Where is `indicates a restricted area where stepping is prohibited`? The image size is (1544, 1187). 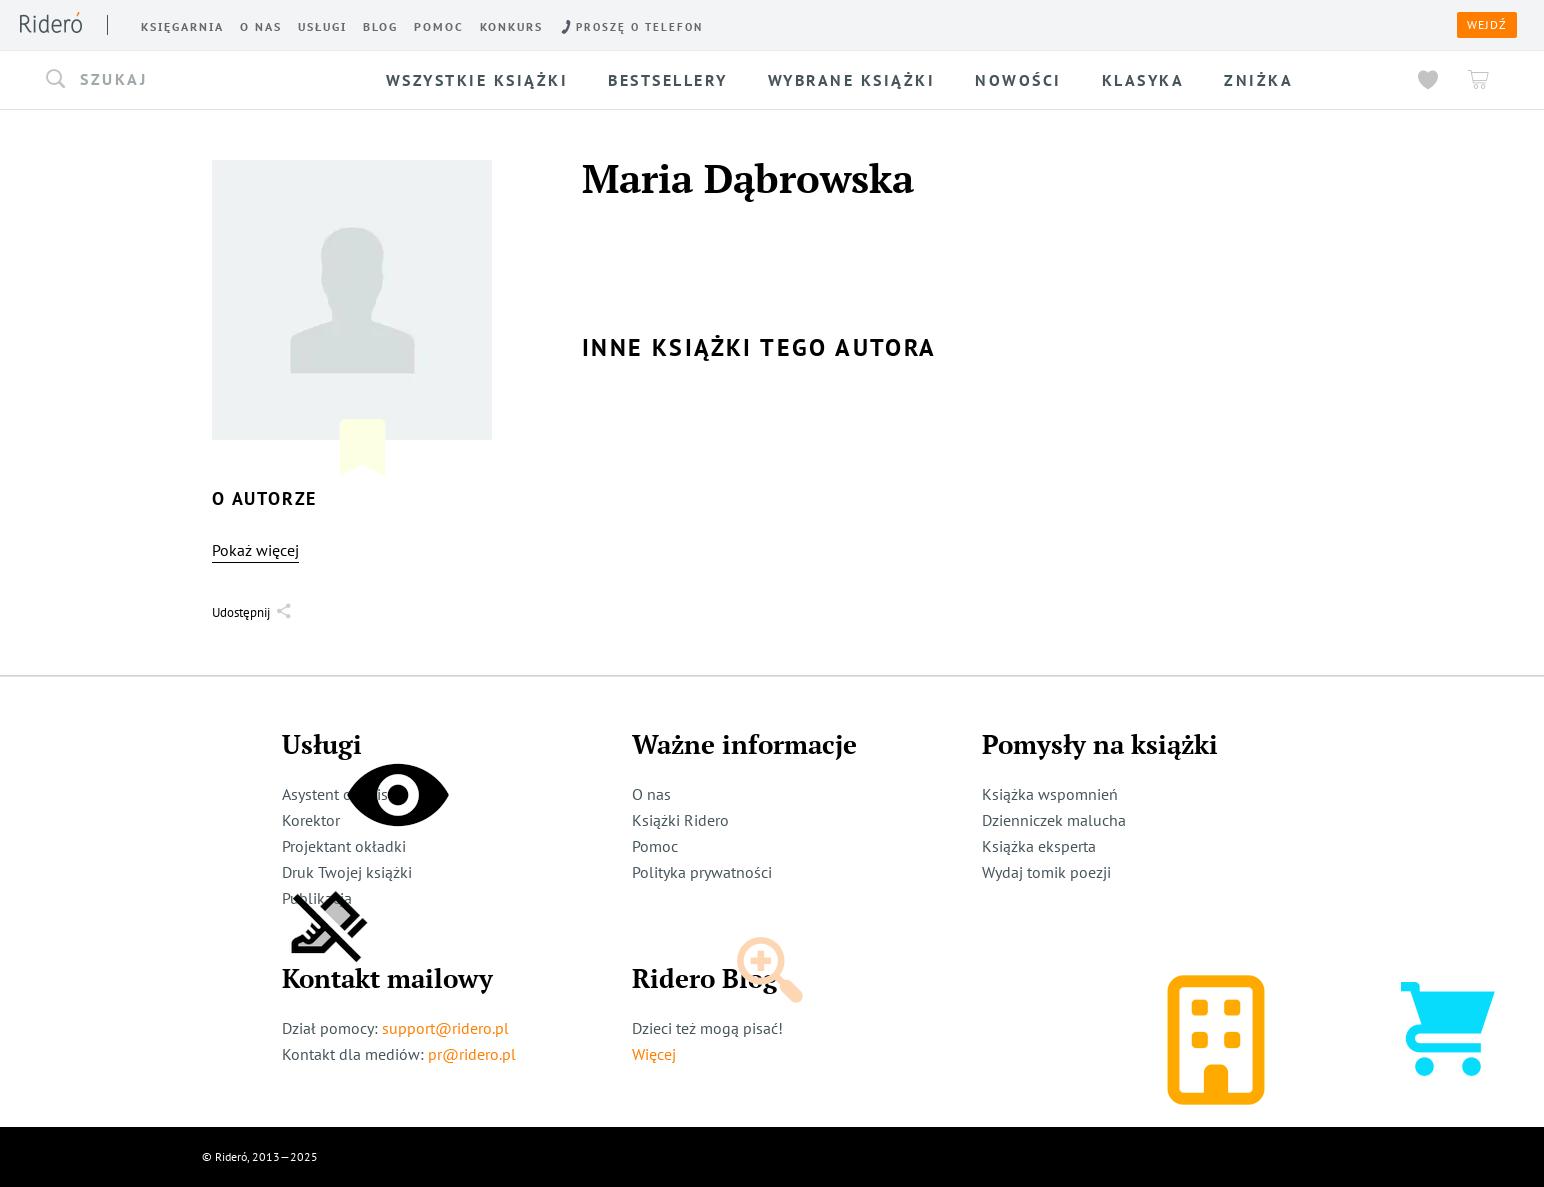
indicates a restricted area where stepping is prohibited is located at coordinates (329, 925).